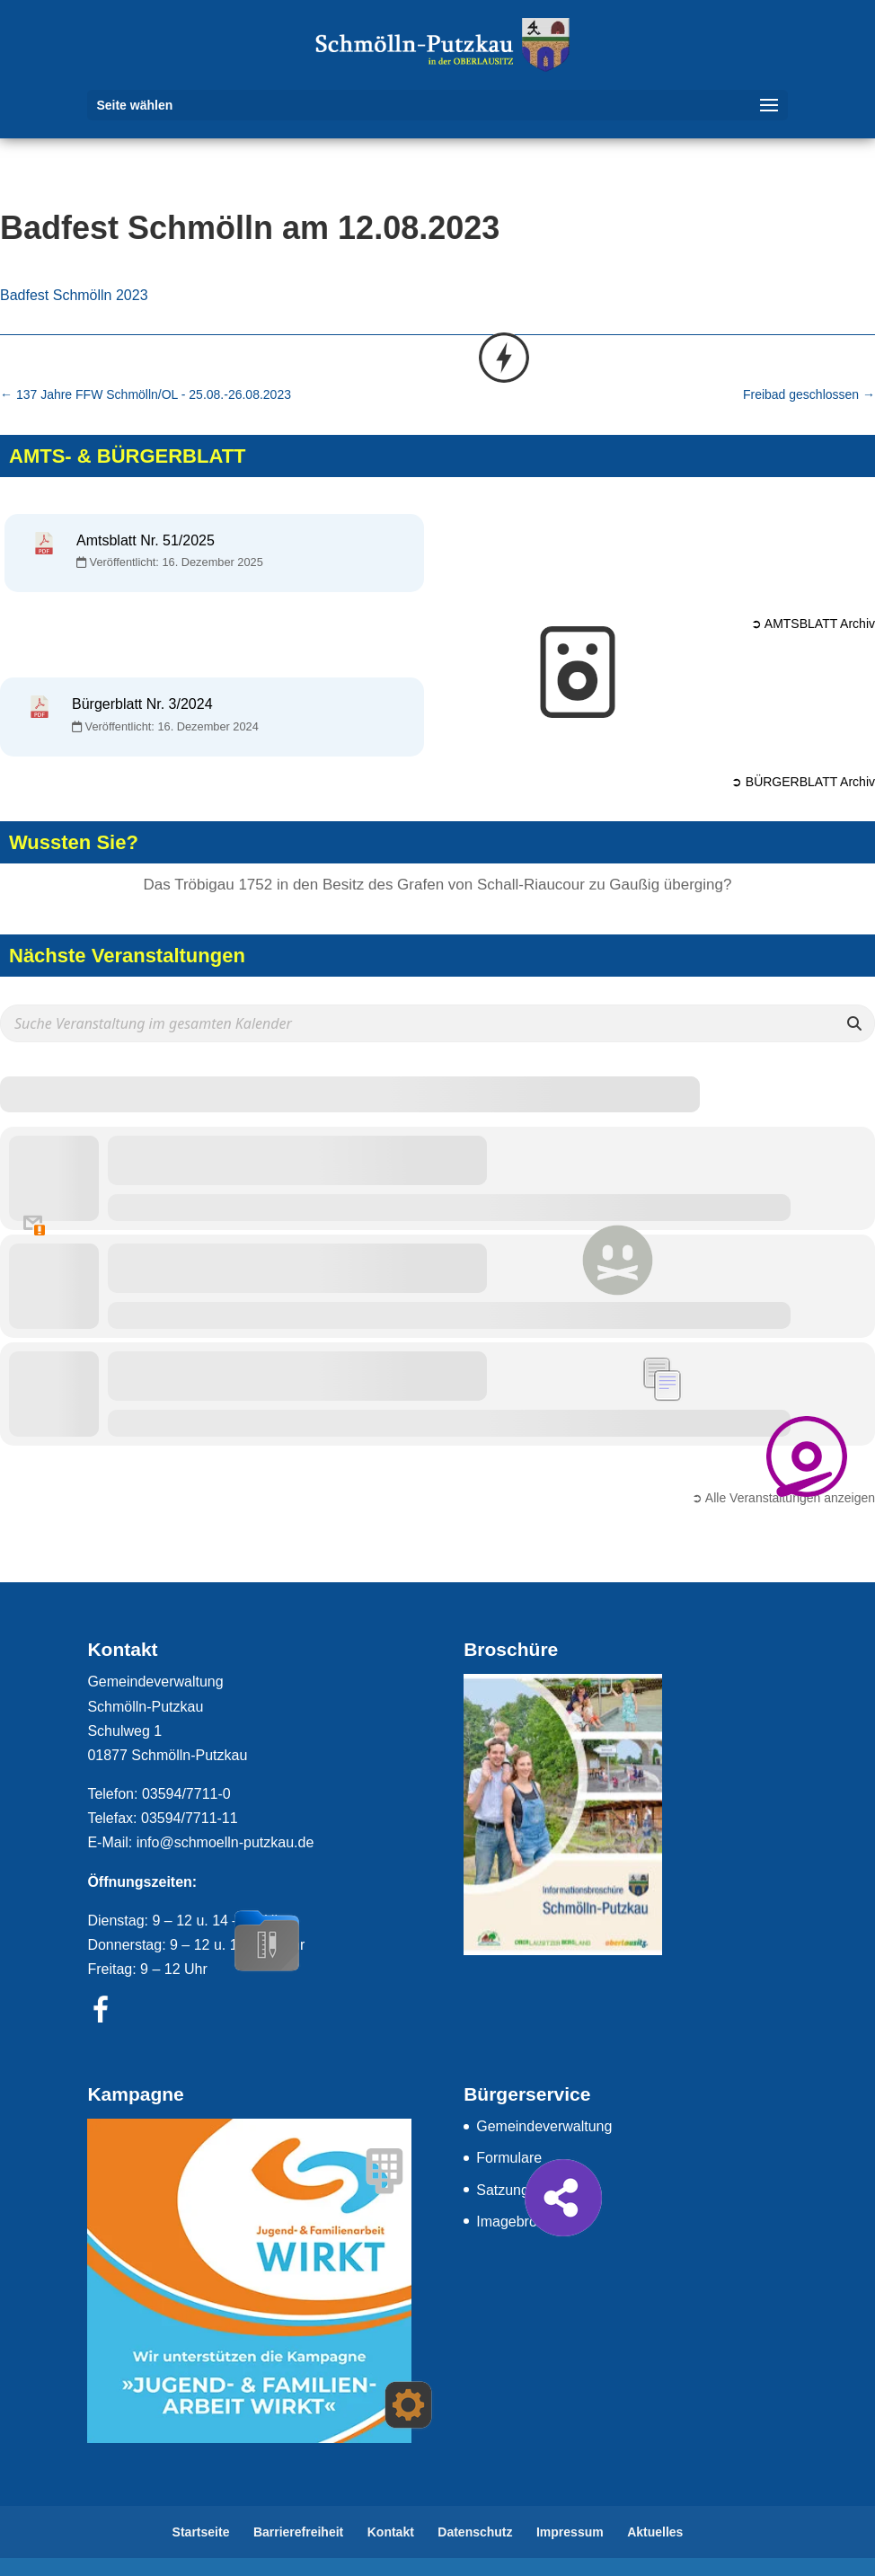  Describe the element at coordinates (504, 358) in the screenshot. I see `access power and battery settings` at that location.